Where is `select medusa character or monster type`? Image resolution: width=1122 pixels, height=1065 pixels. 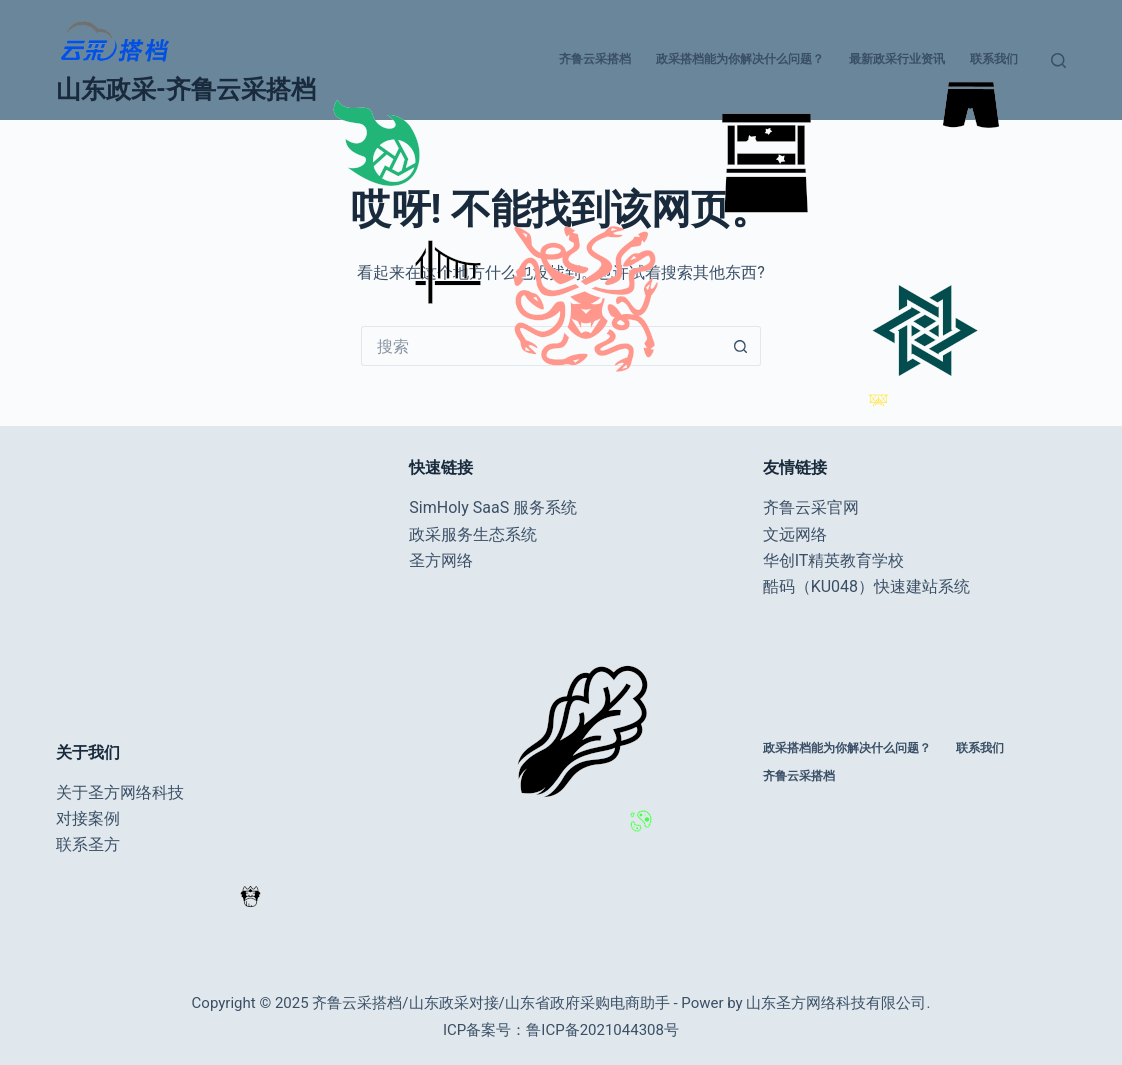 select medusa character or monster type is located at coordinates (586, 299).